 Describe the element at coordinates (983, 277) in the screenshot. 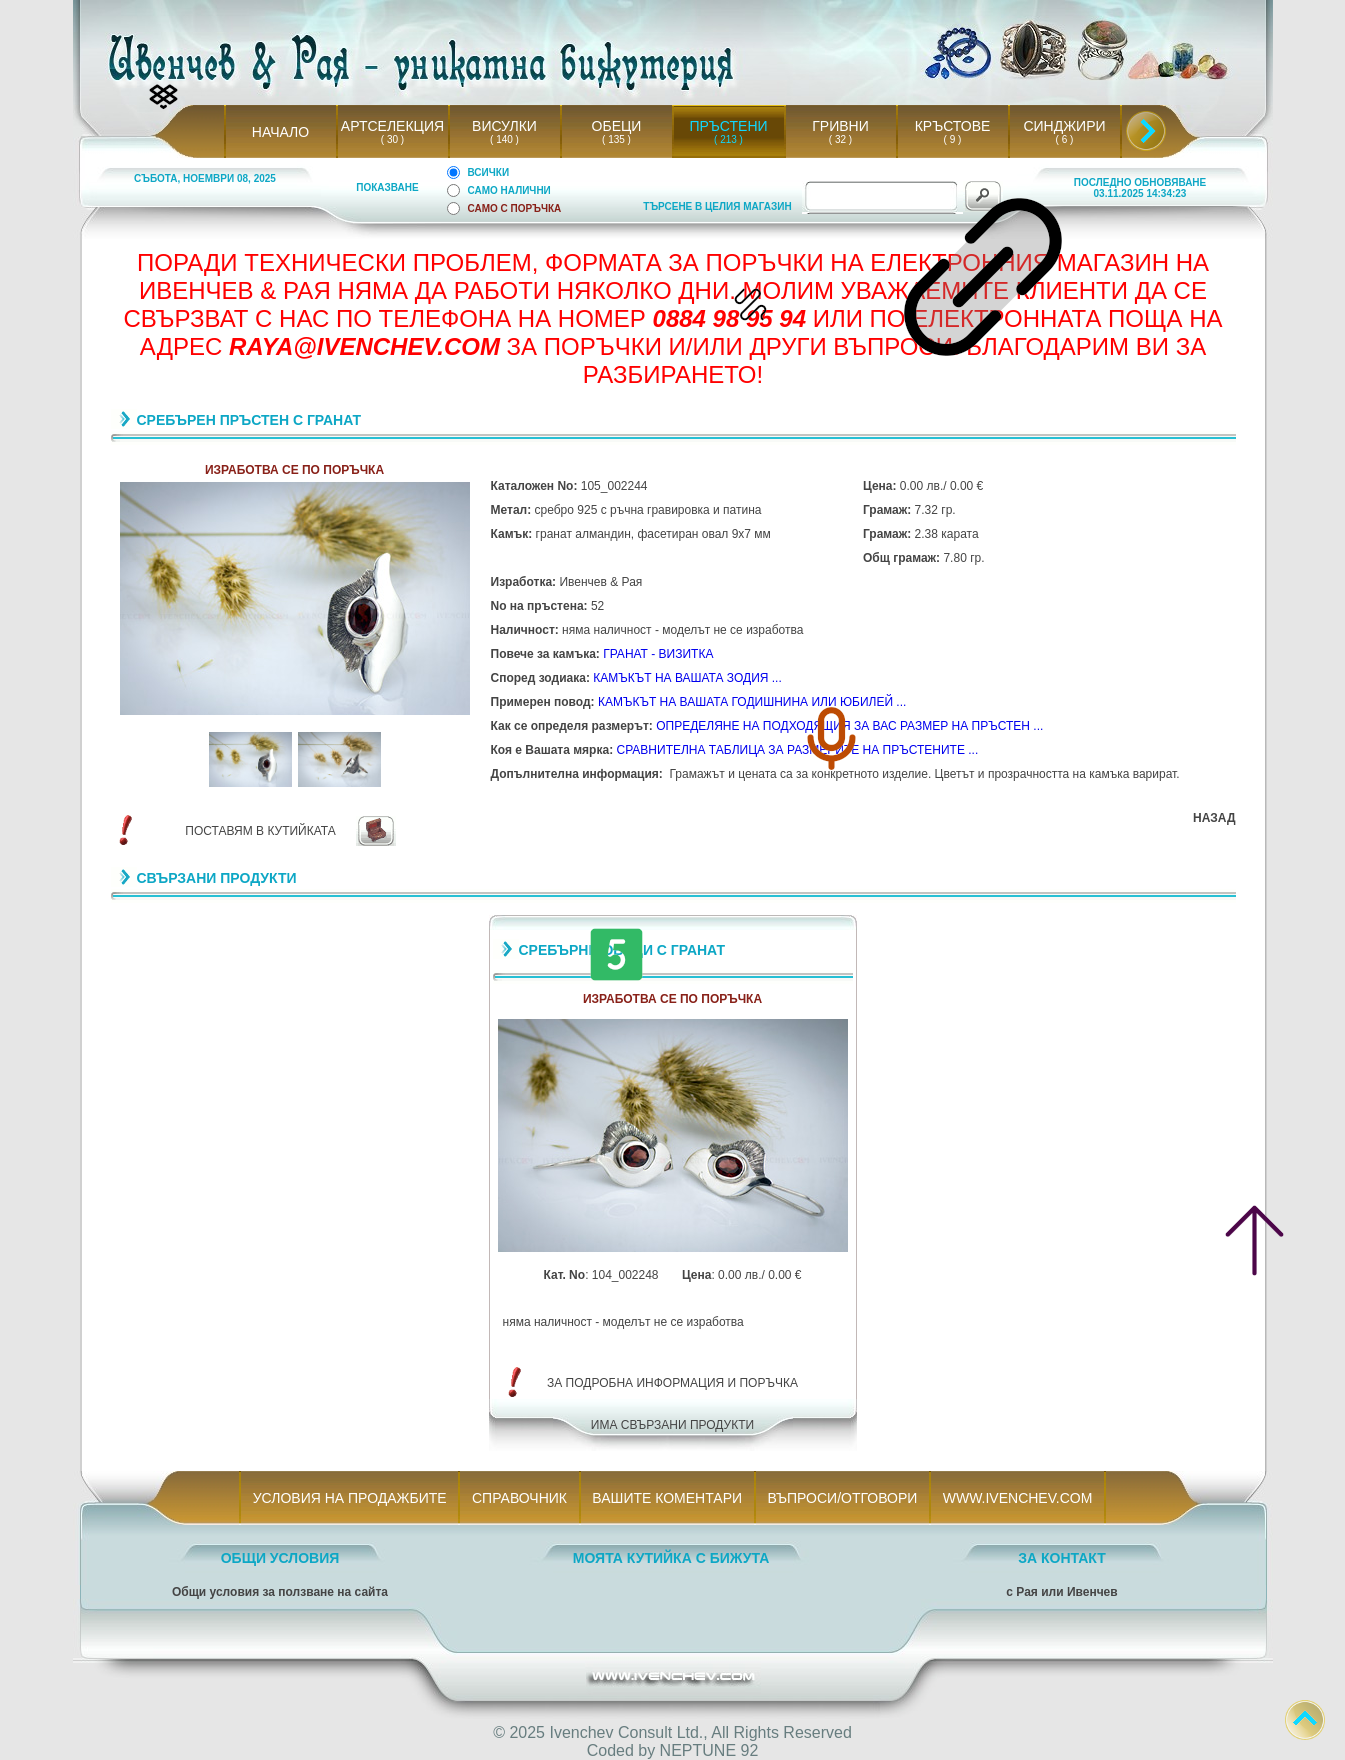

I see `copy link to clipboard` at that location.